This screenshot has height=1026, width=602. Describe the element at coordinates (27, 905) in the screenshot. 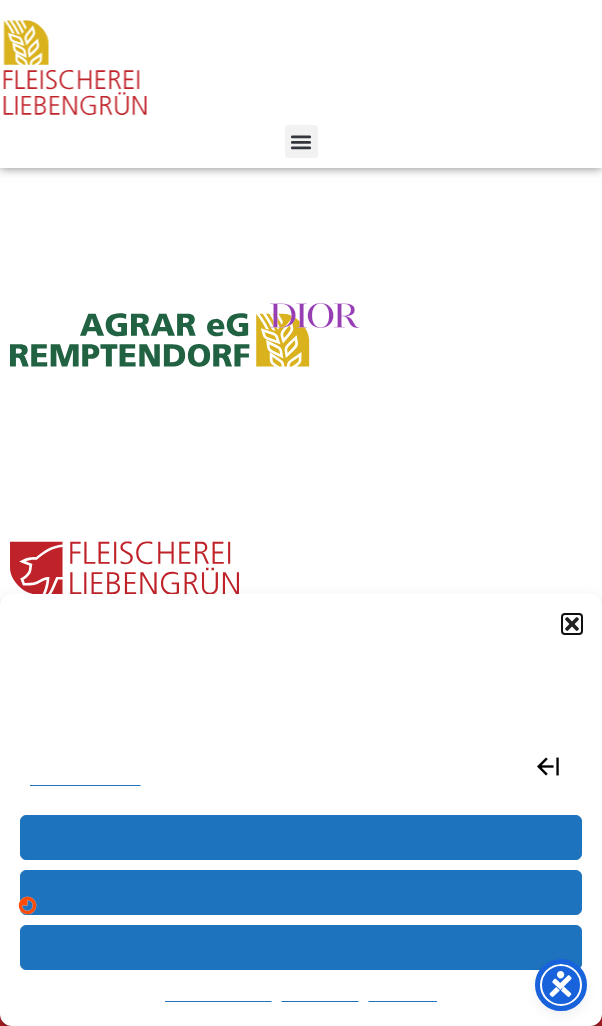

I see `indicates loading or processing in progress` at that location.